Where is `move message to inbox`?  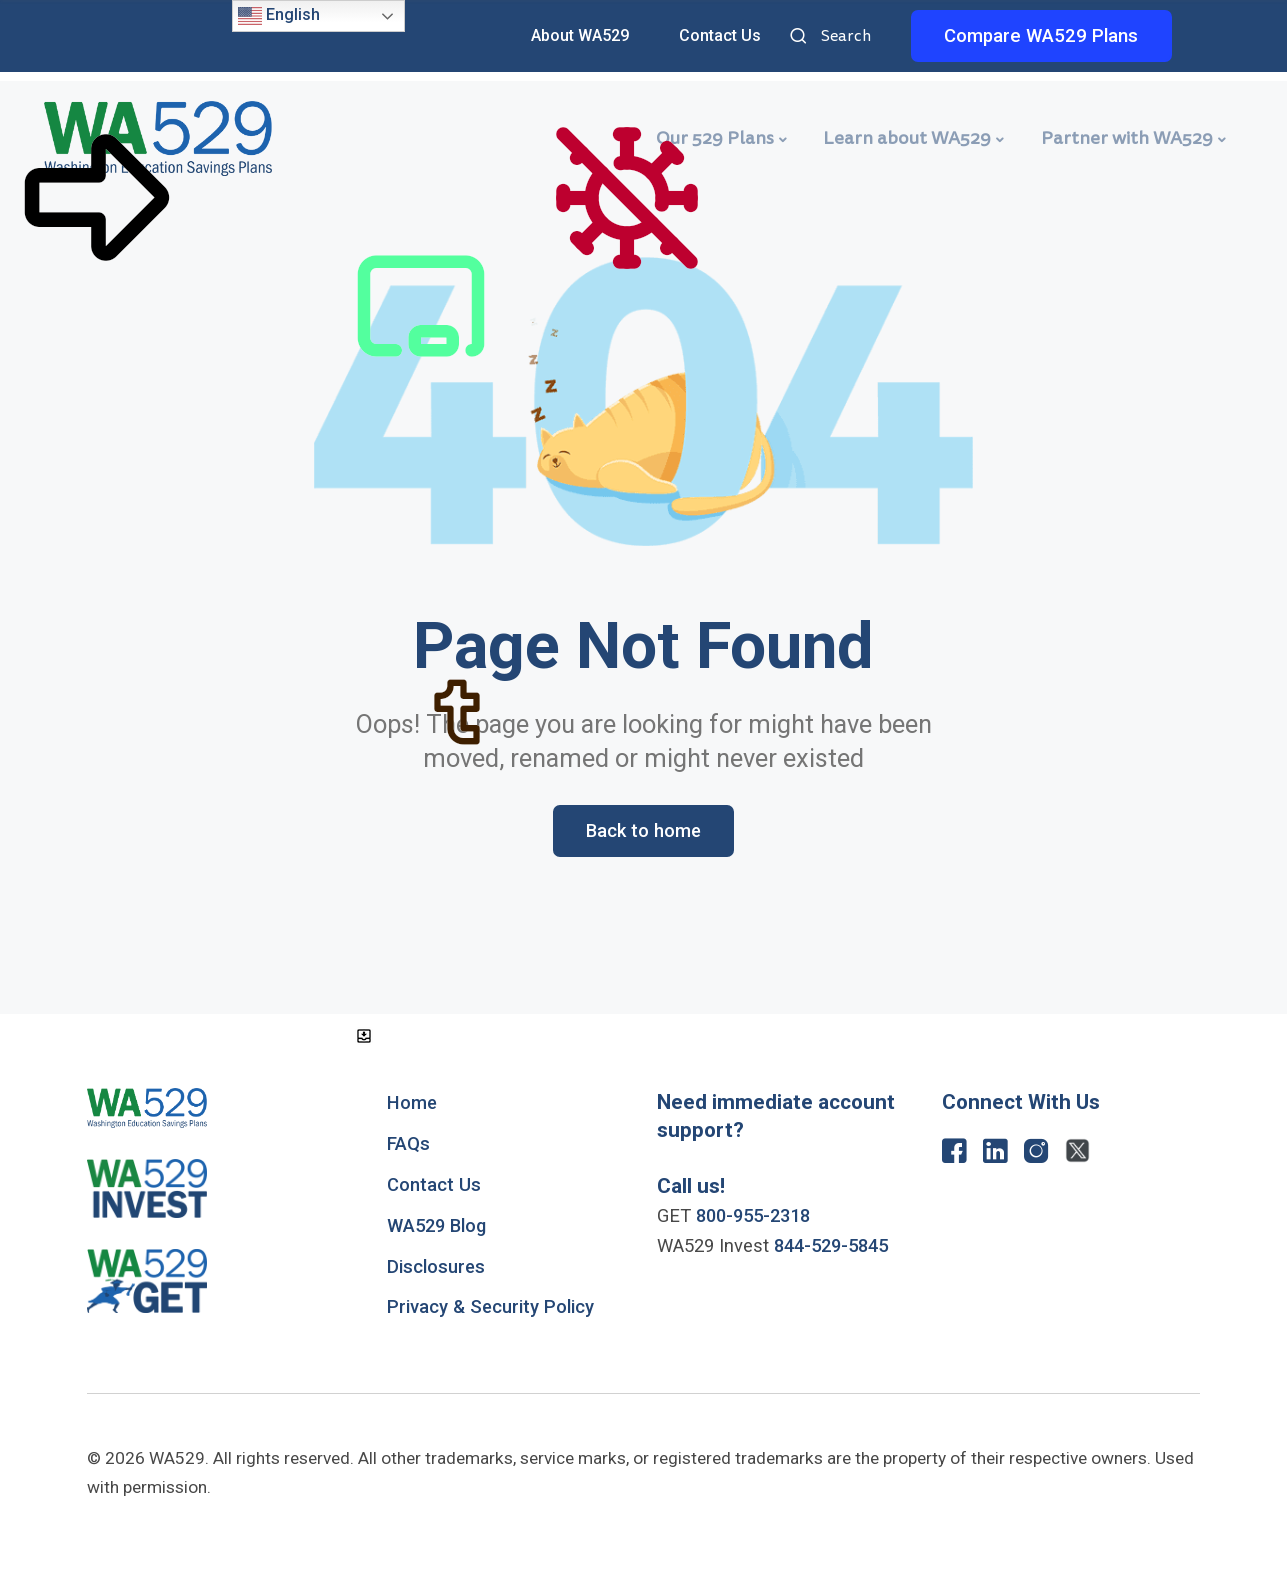
move message to inbox is located at coordinates (364, 1036).